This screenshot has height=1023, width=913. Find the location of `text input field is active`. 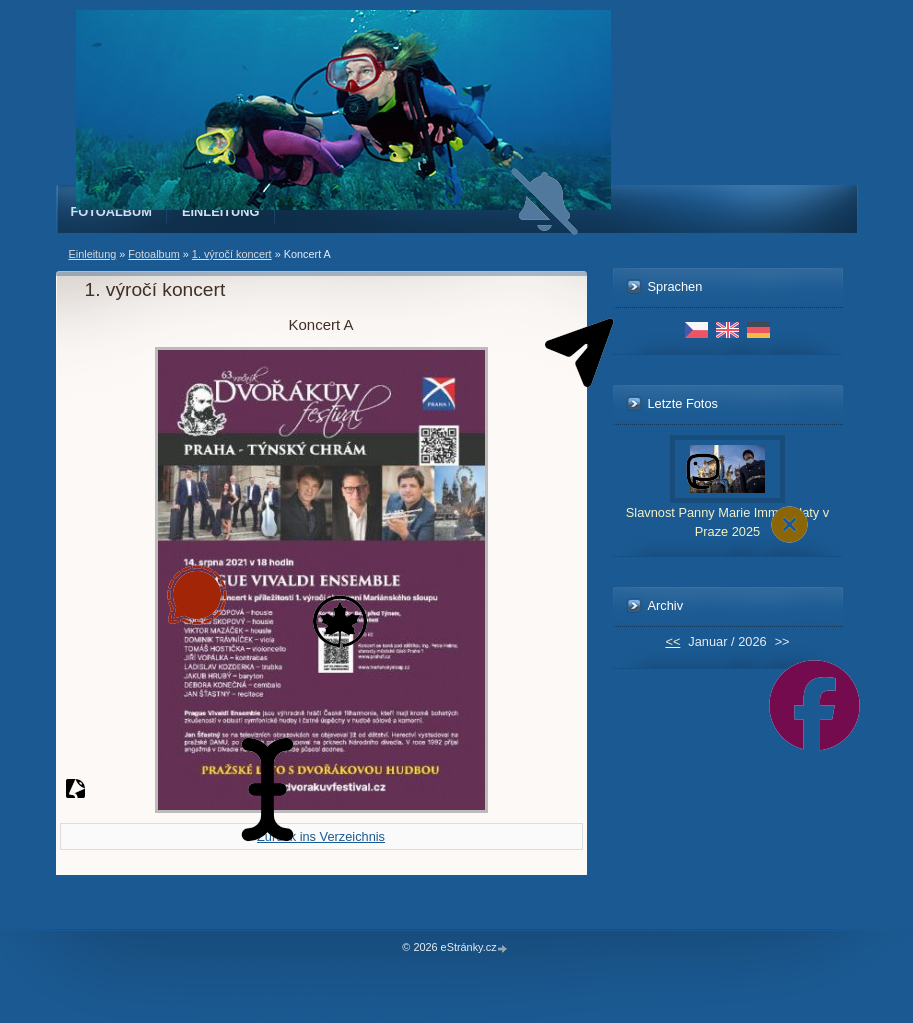

text input field is active is located at coordinates (267, 789).